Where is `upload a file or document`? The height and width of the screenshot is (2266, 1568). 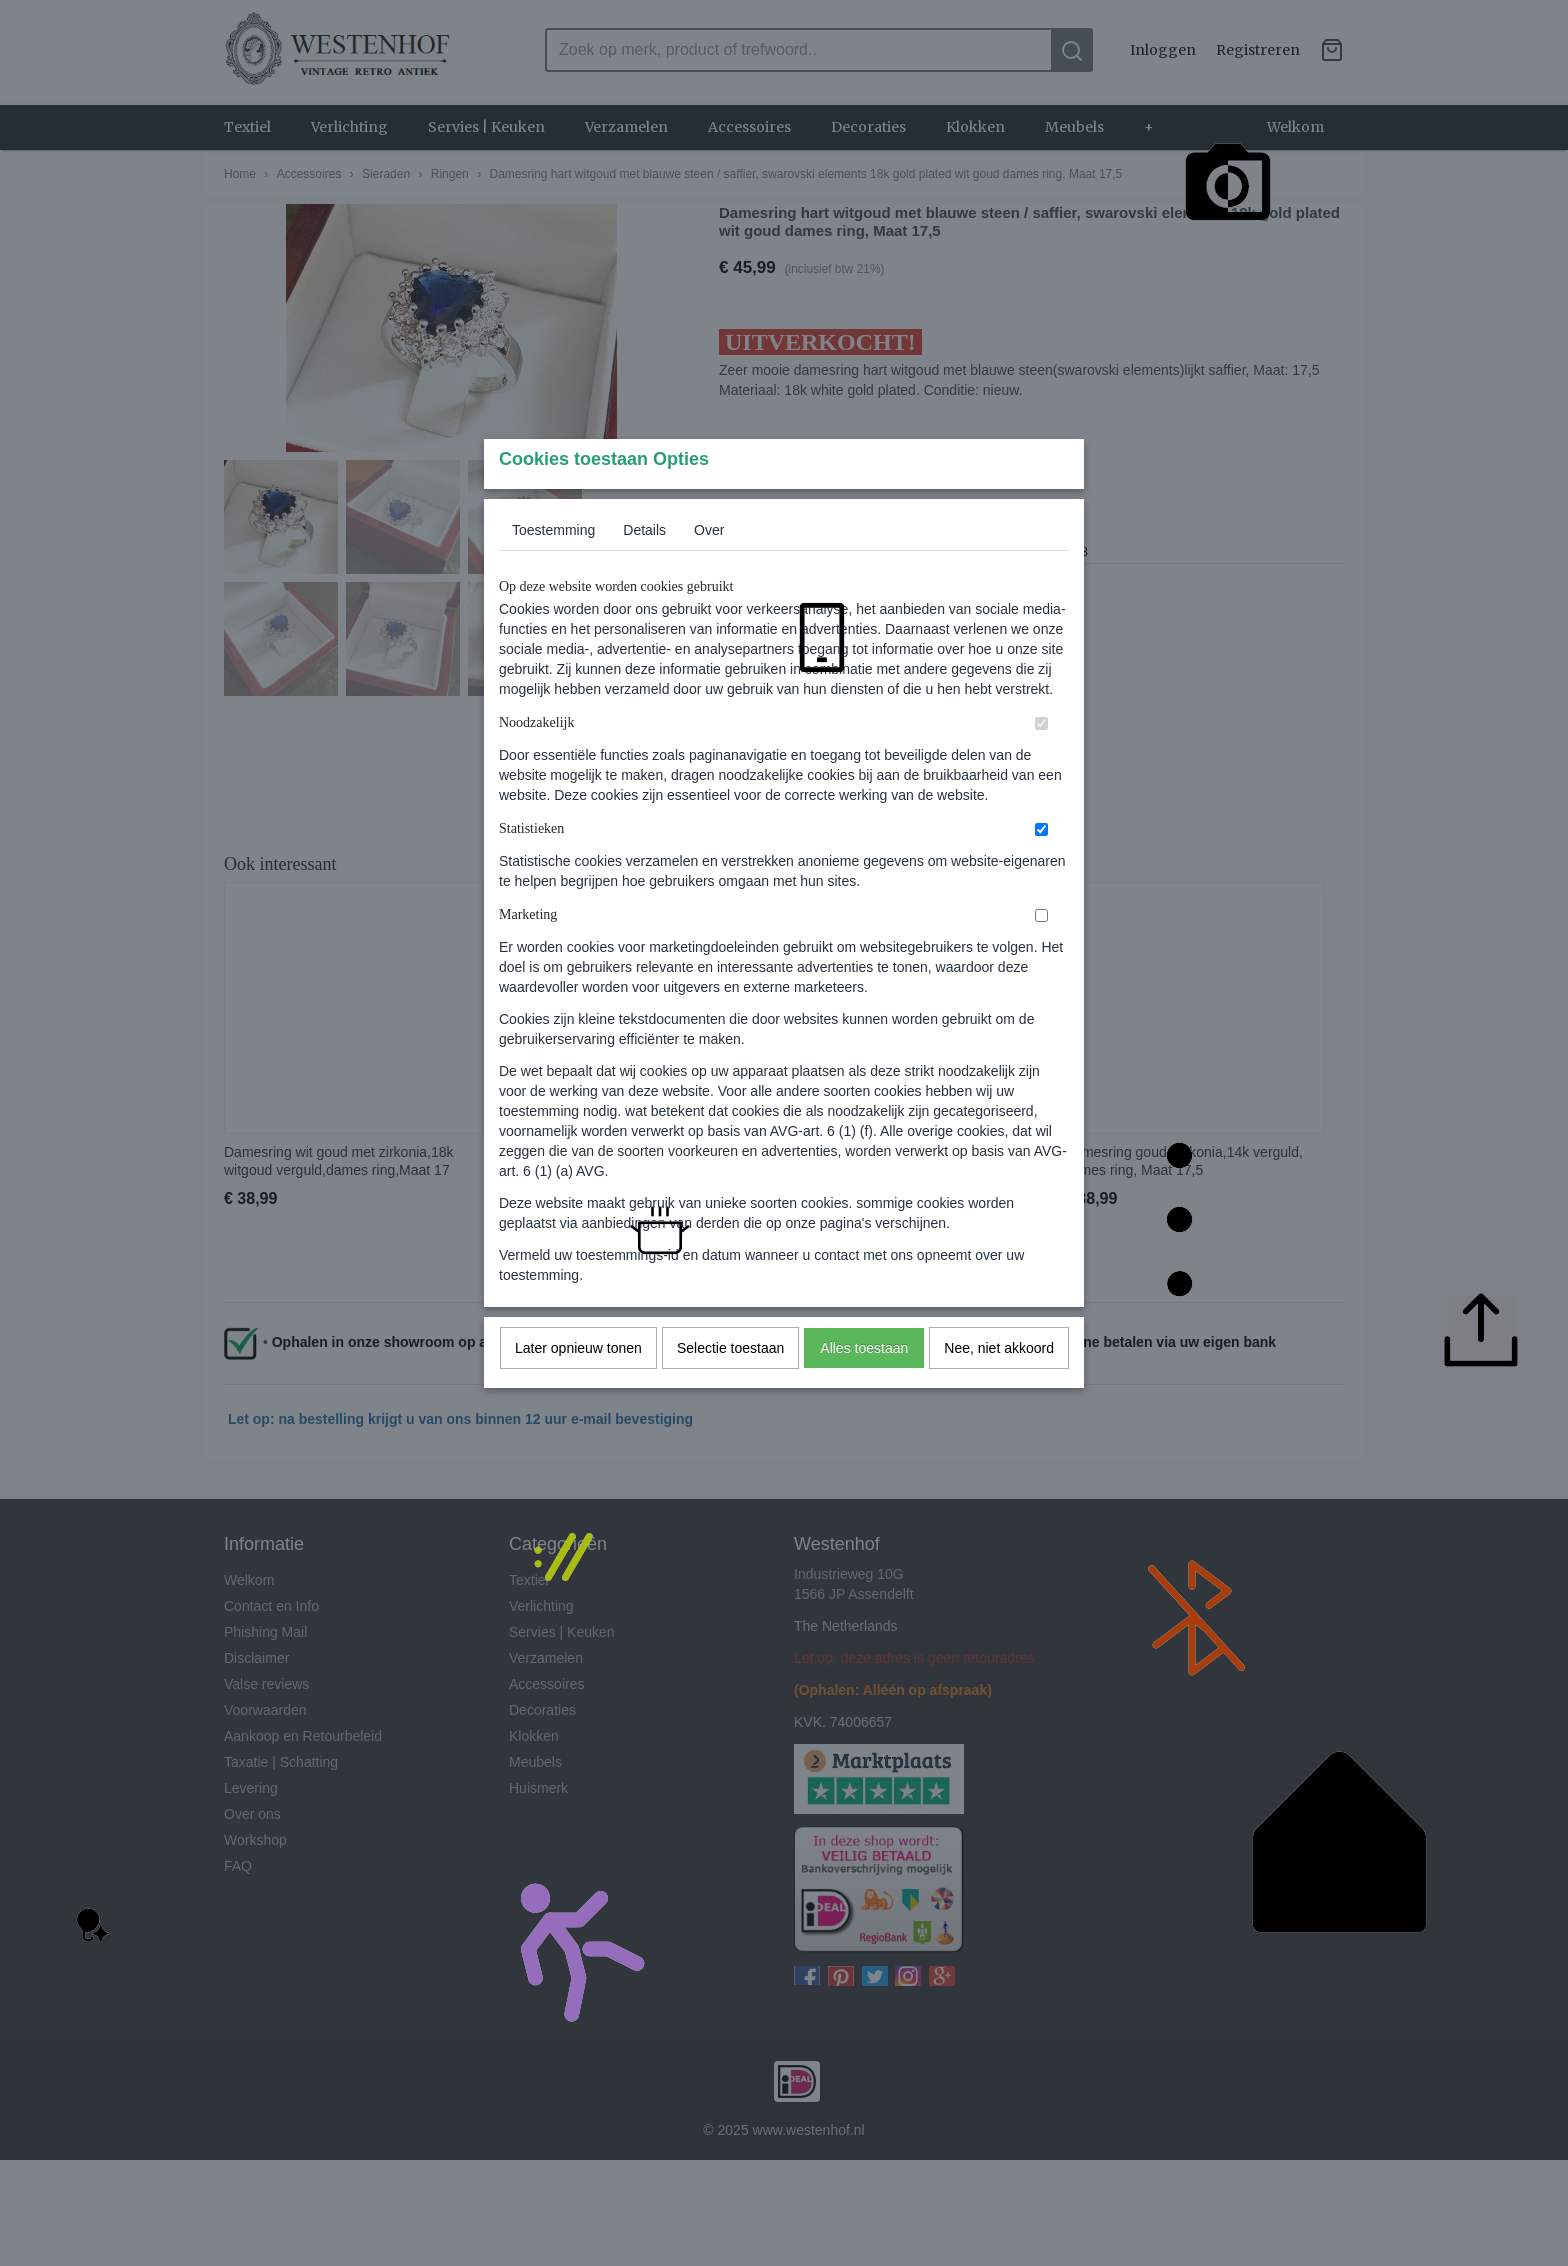 upload a file or document is located at coordinates (1481, 1333).